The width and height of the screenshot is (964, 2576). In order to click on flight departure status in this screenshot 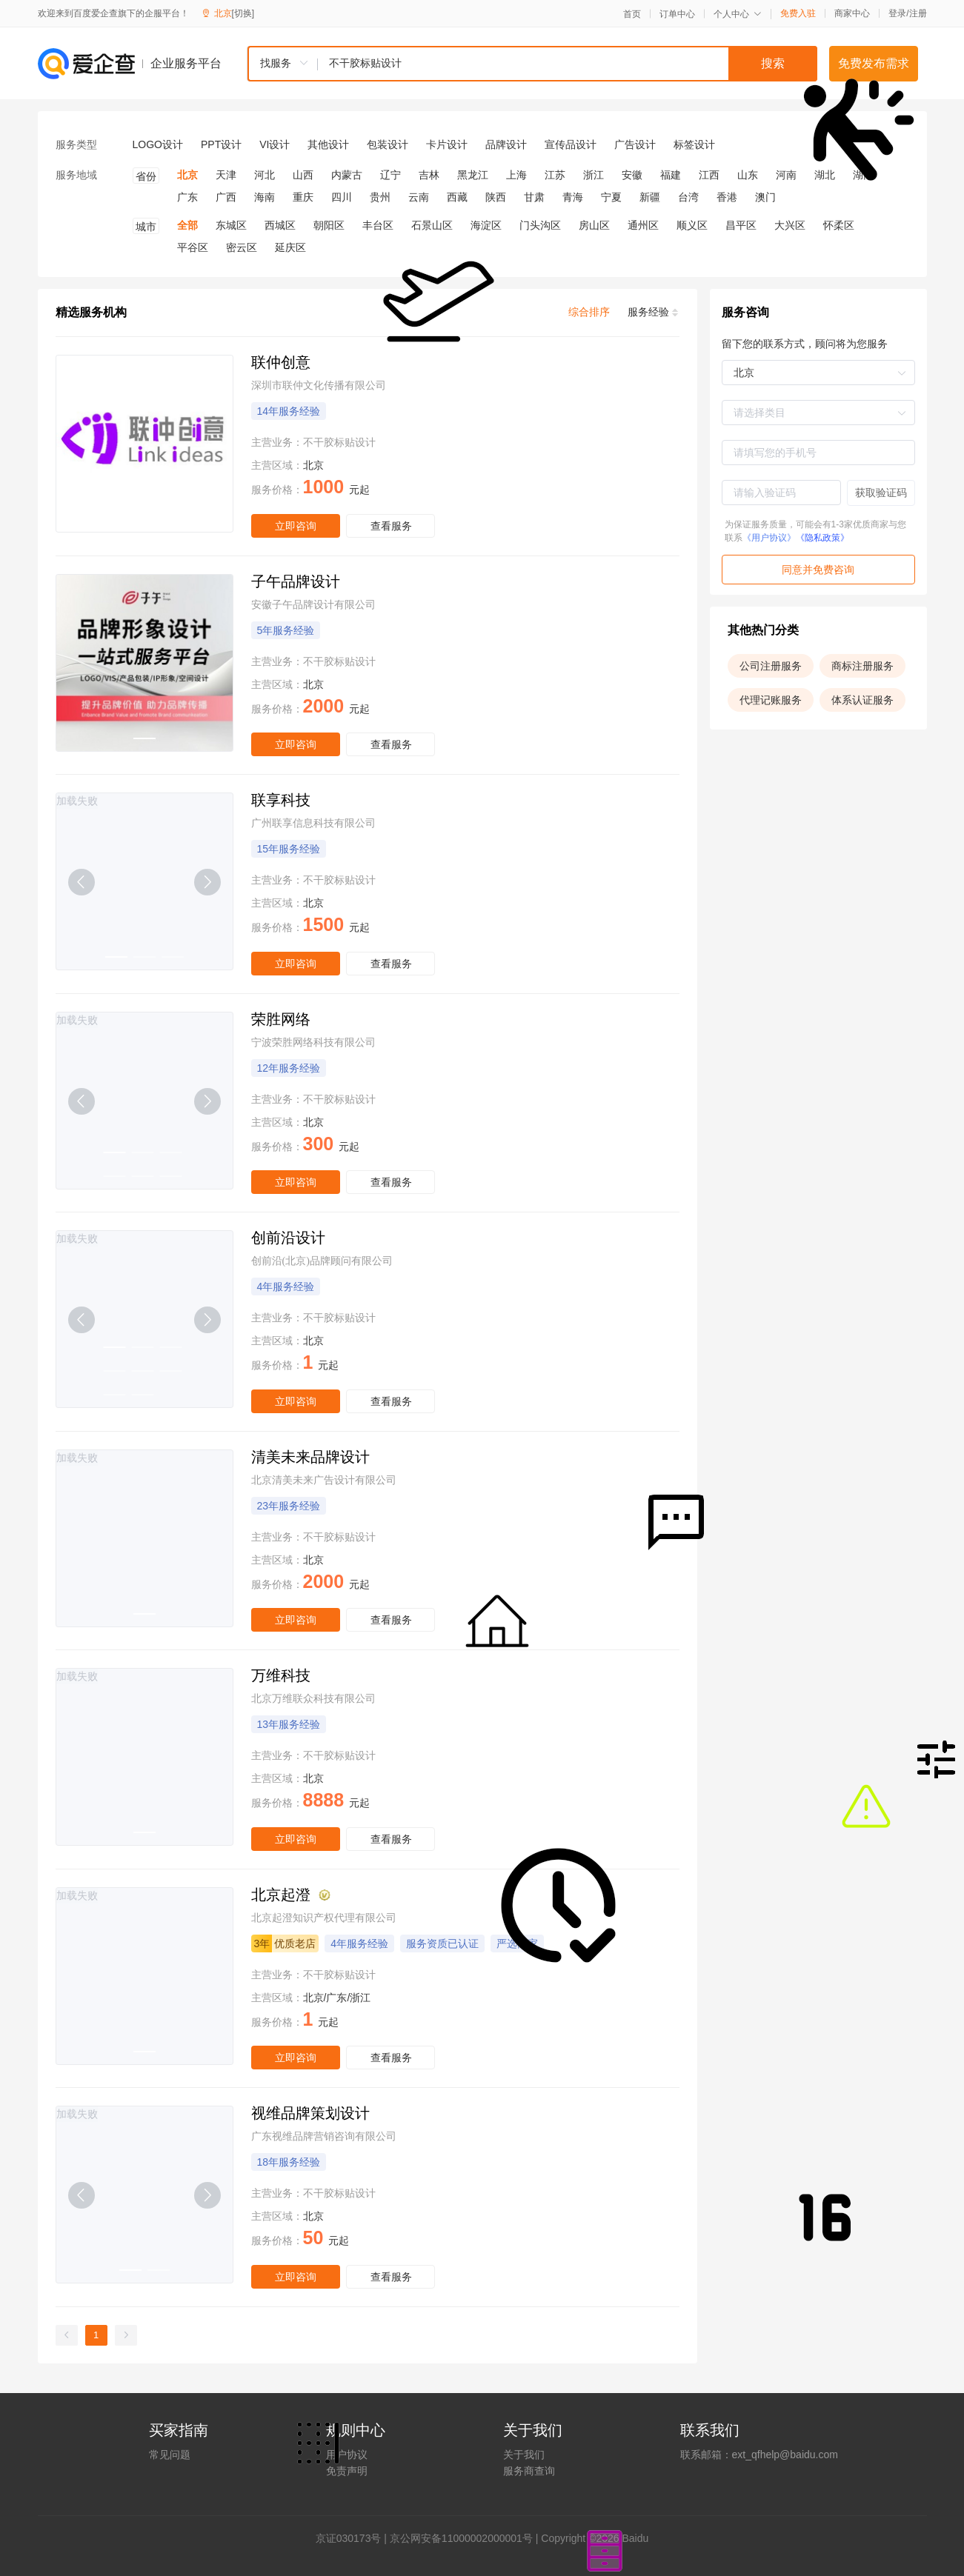, I will do `click(439, 298)`.